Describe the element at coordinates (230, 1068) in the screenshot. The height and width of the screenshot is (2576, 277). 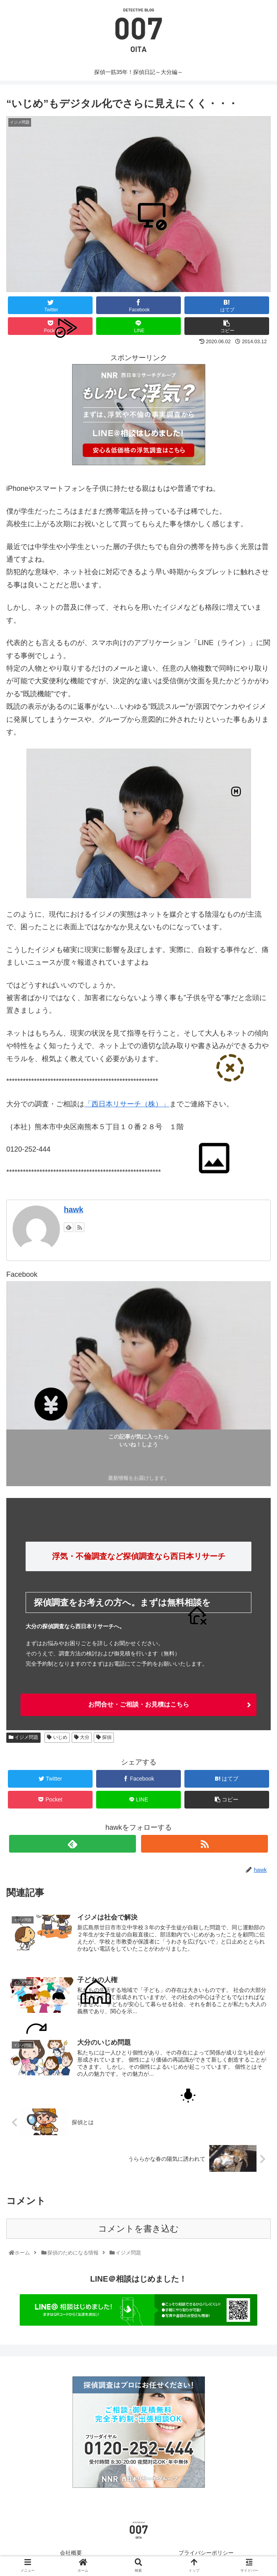
I see `cancel a pending or in-progress action` at that location.